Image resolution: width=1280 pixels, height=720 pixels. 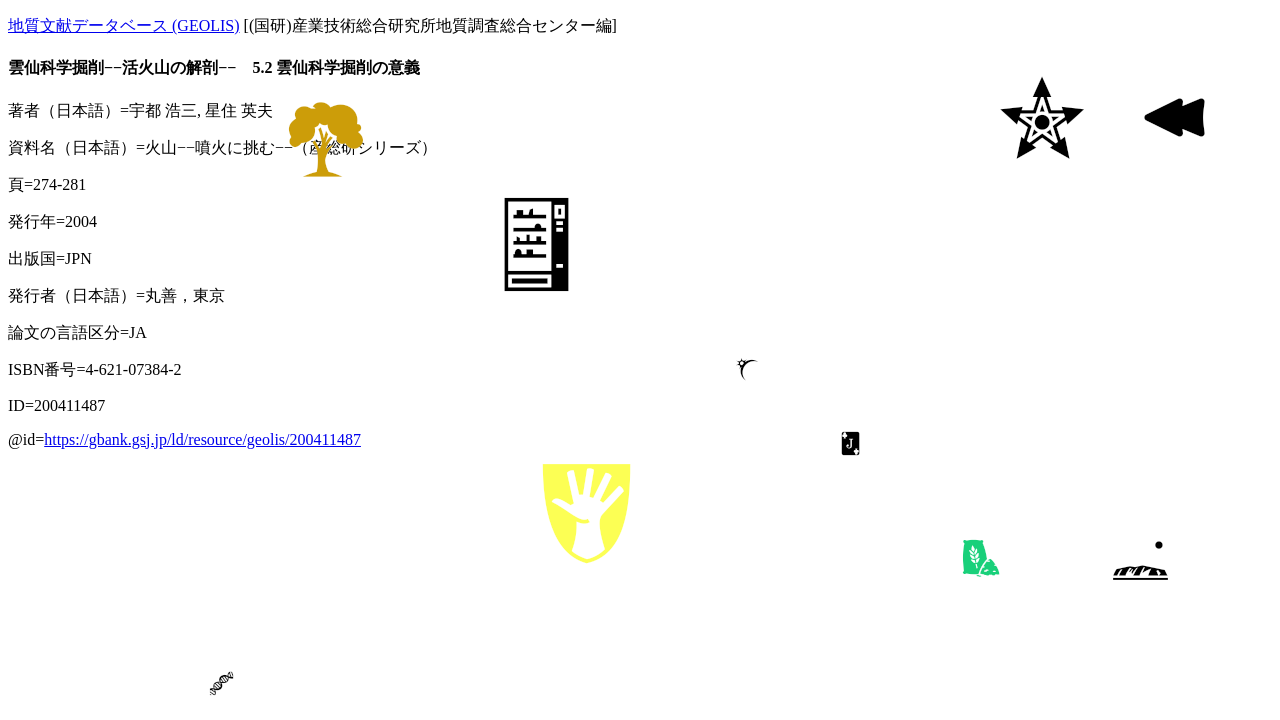 I want to click on access vending machine or automated purchase options, so click(x=536, y=244).